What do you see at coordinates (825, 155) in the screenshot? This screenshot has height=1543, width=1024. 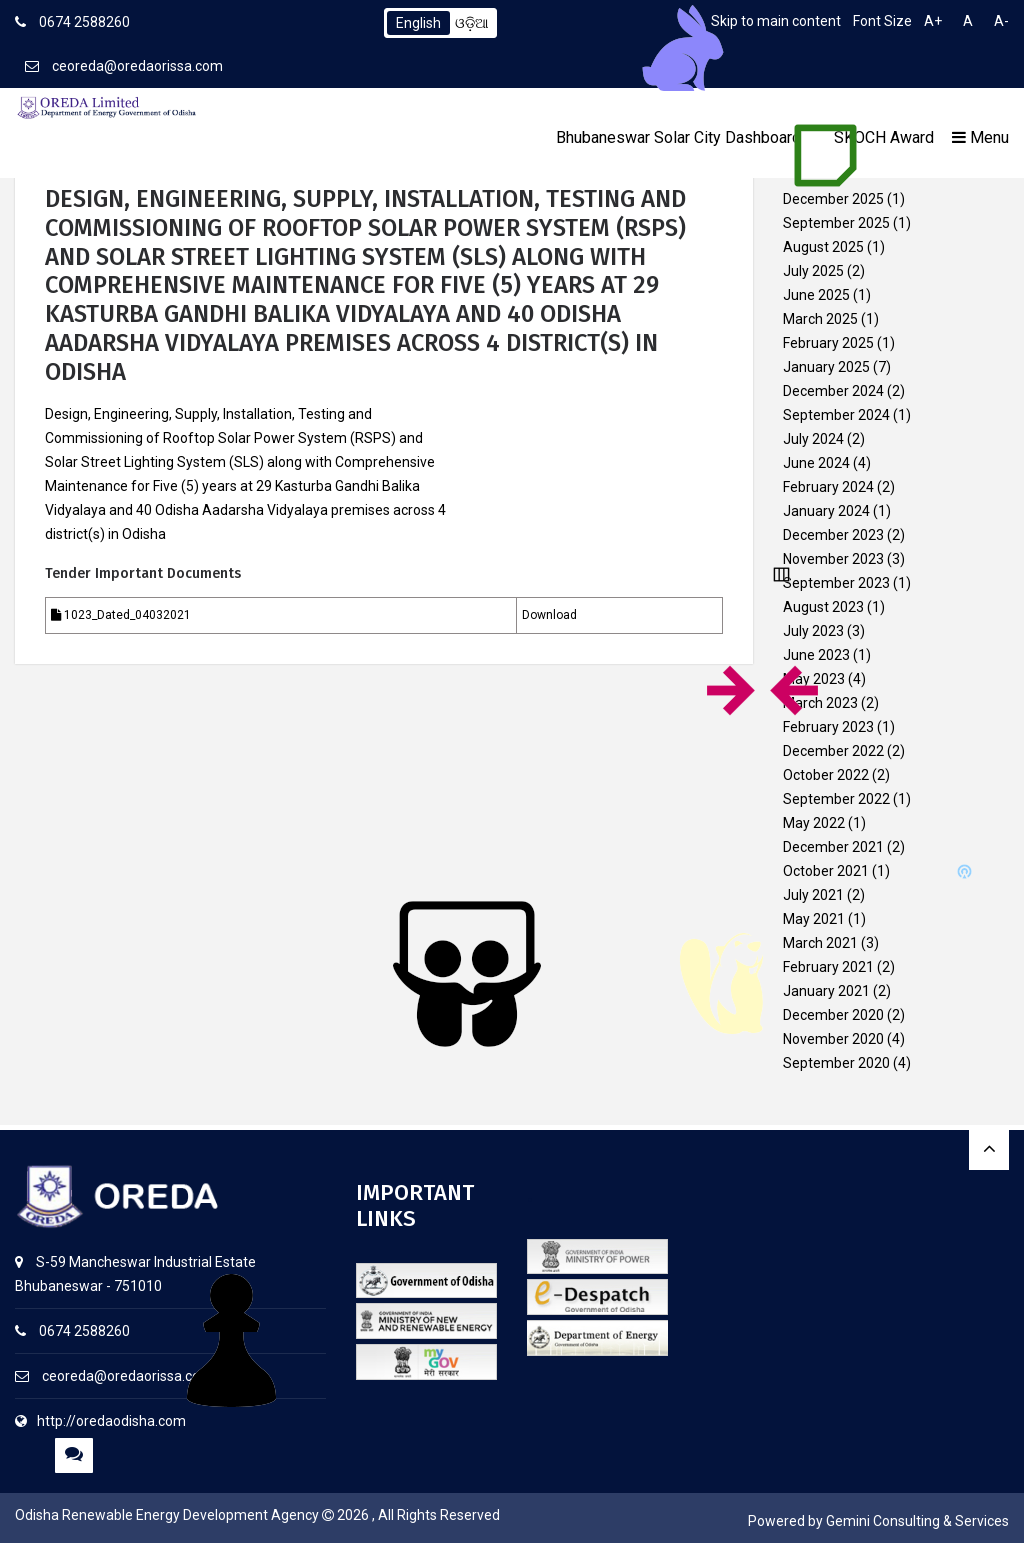 I see `create a new sticky note` at bounding box center [825, 155].